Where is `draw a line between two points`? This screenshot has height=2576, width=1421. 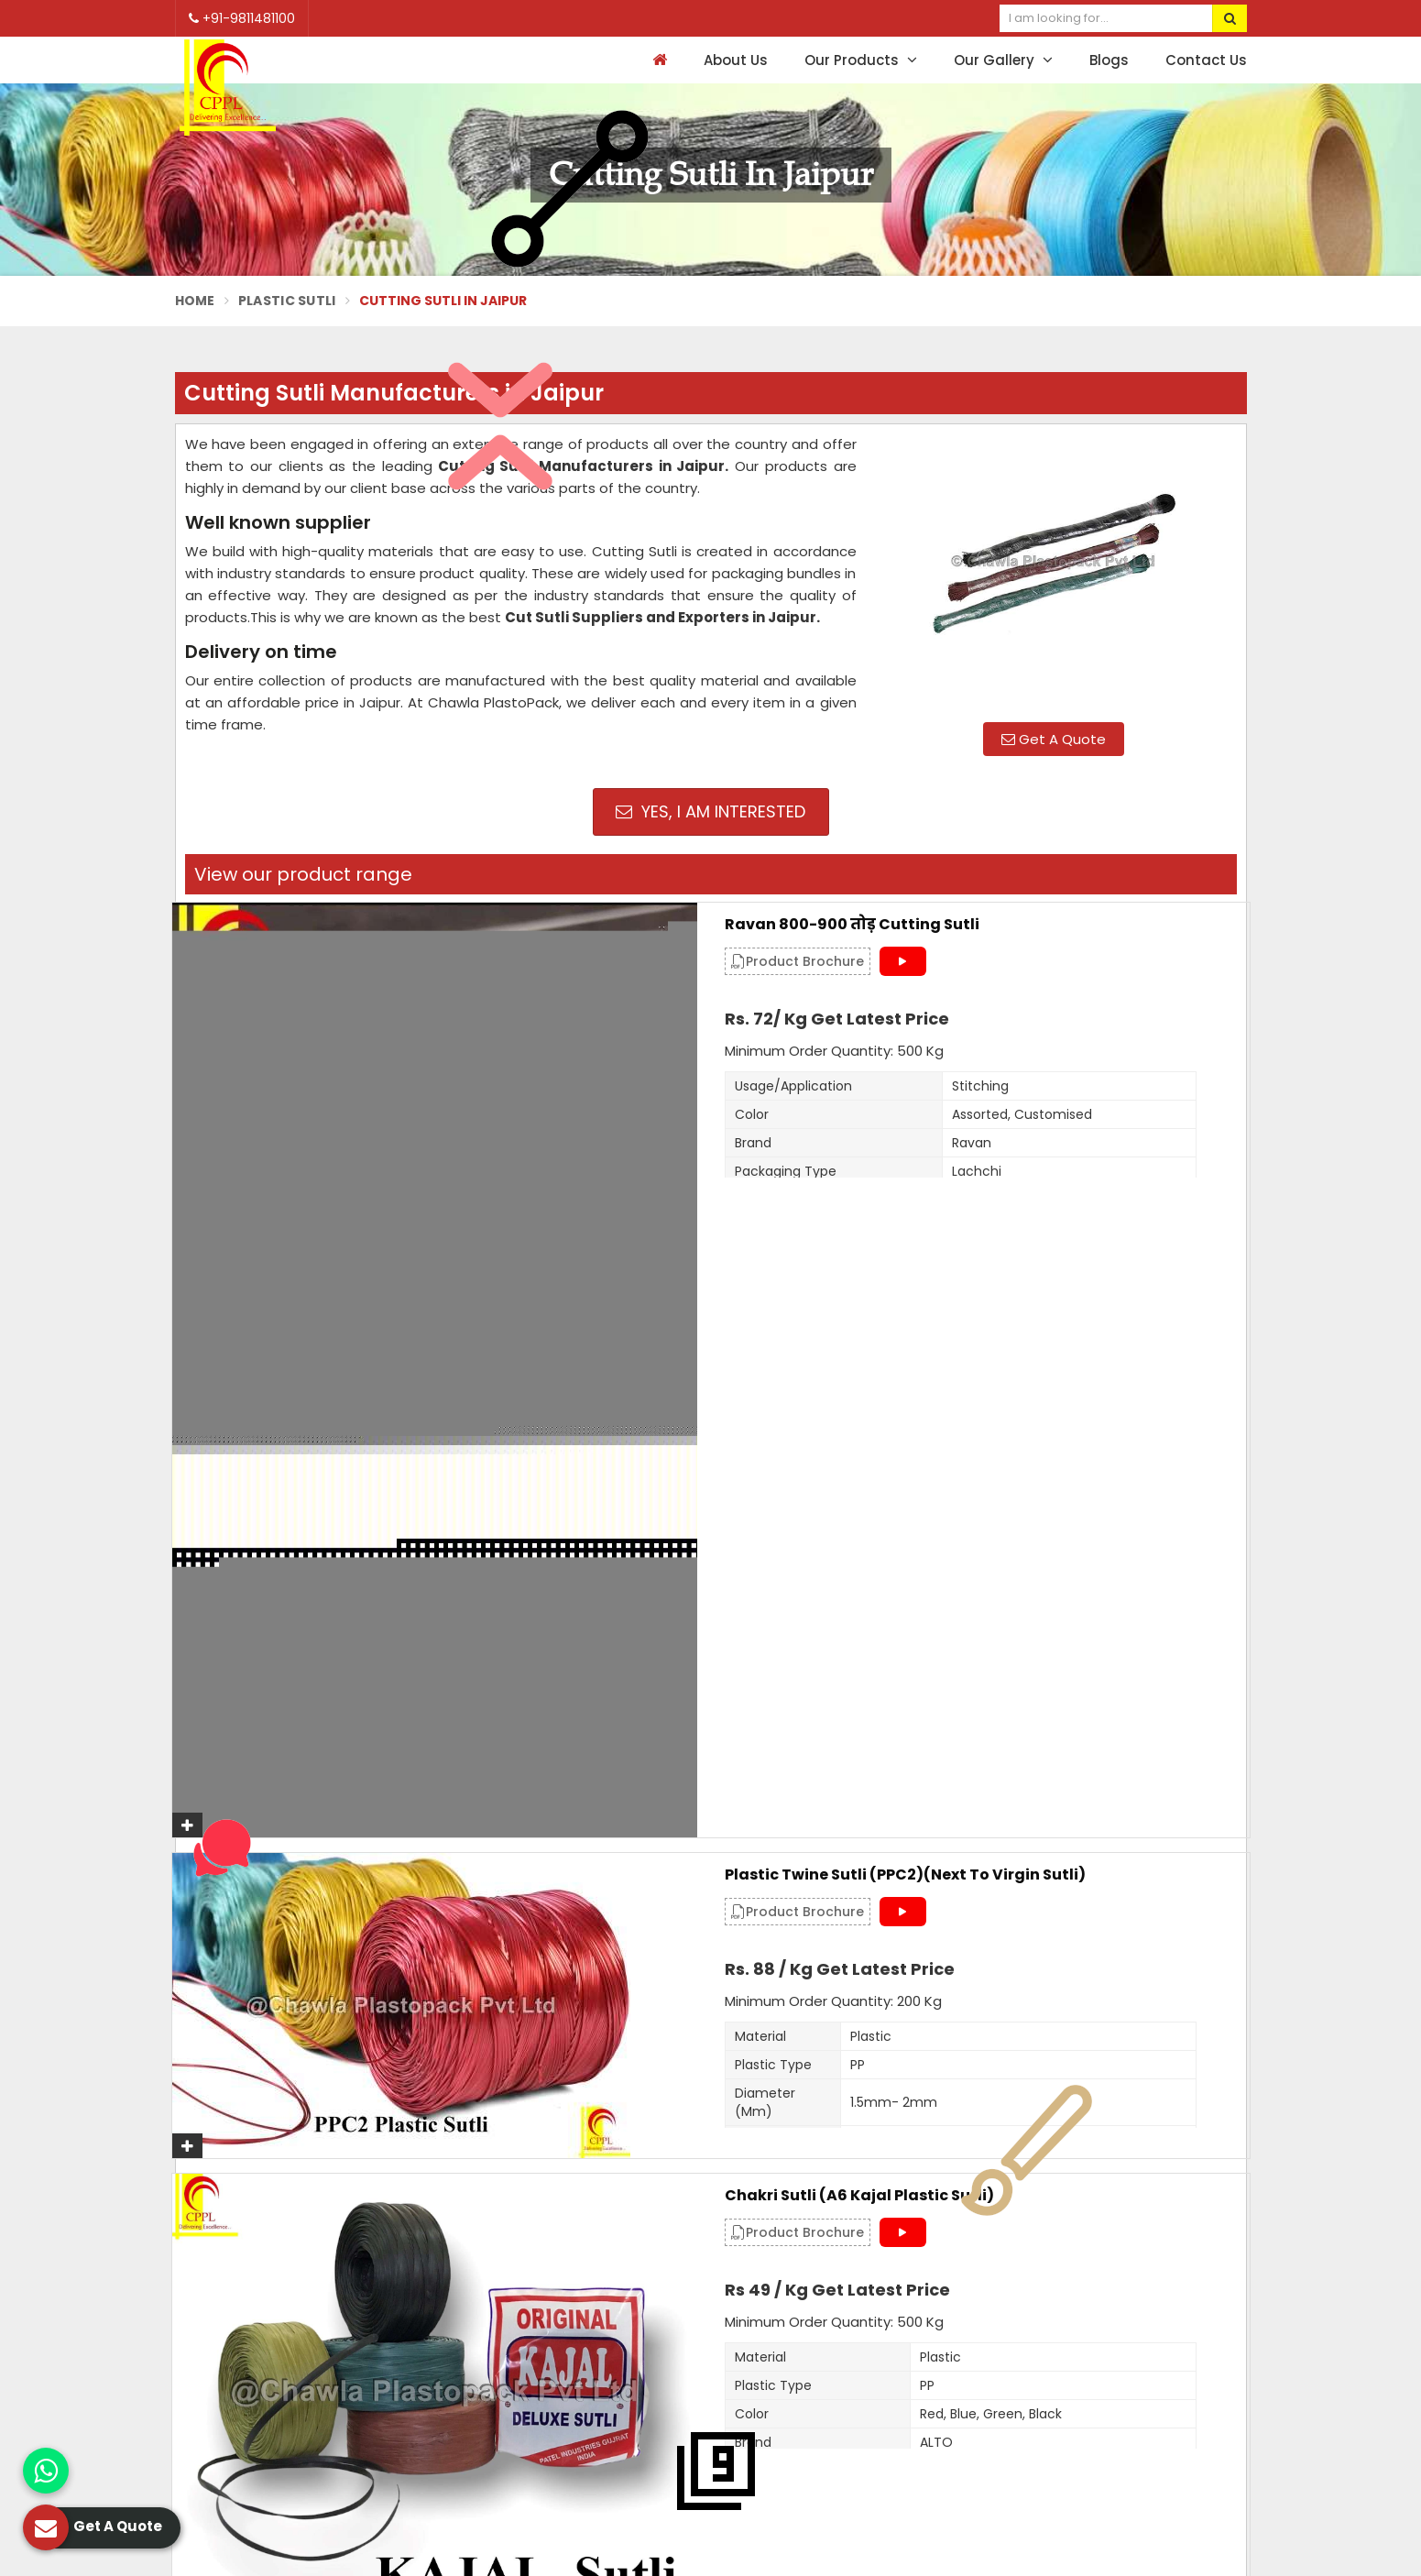 draw a line between two points is located at coordinates (570, 189).